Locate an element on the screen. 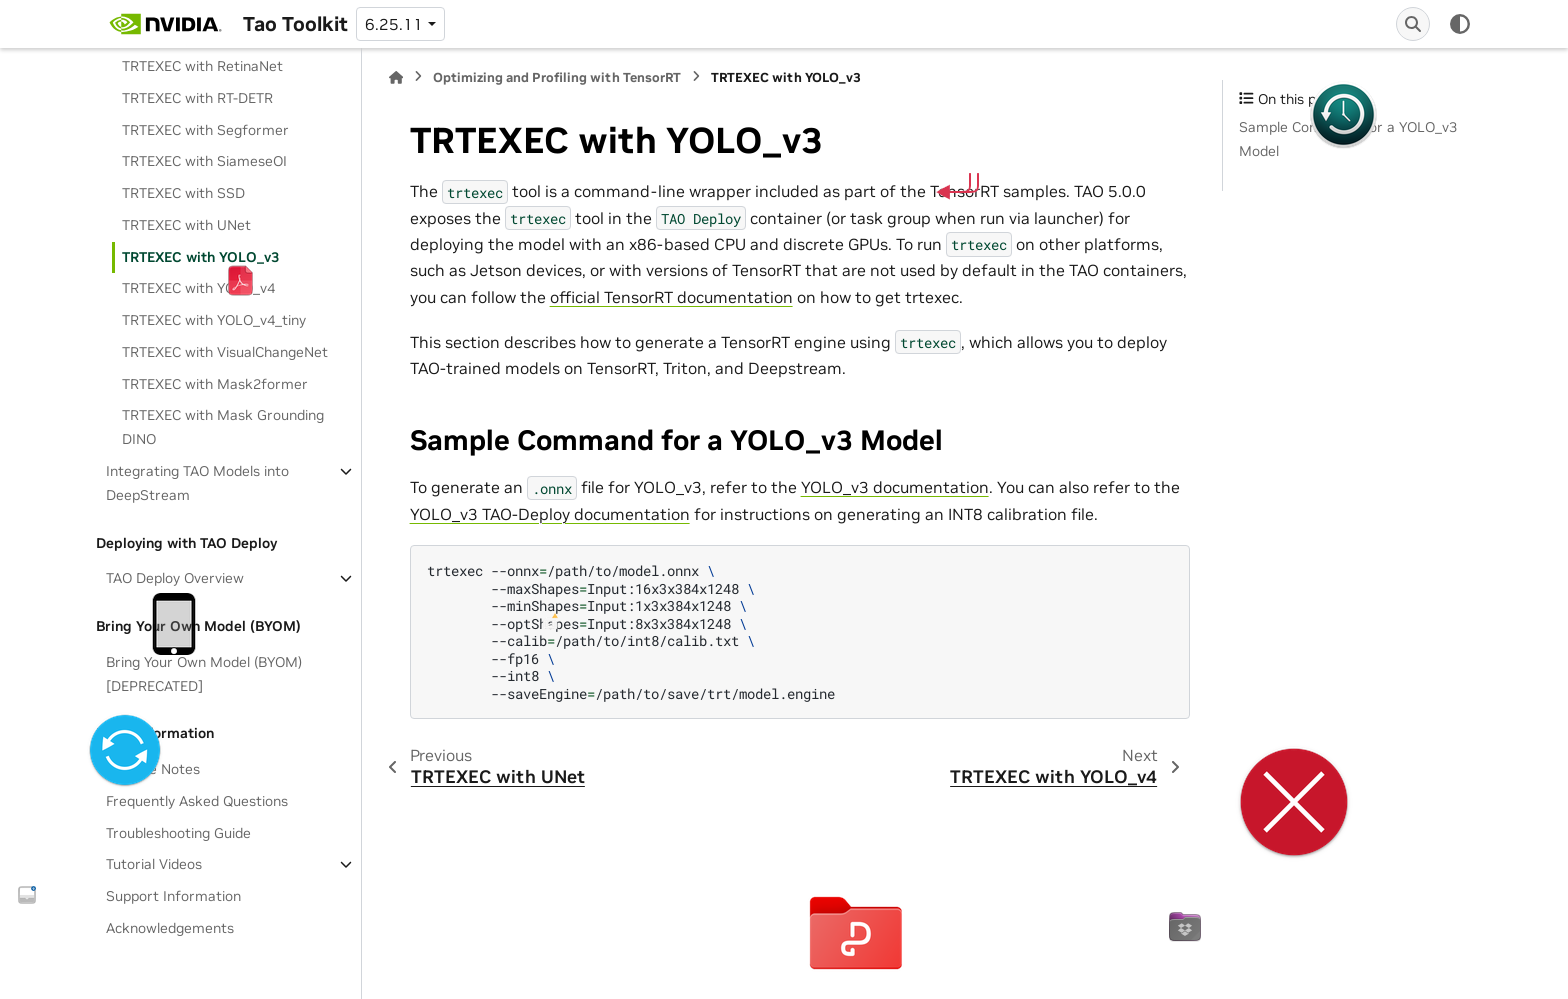  open folder containing WPS PDF documents is located at coordinates (855, 935).